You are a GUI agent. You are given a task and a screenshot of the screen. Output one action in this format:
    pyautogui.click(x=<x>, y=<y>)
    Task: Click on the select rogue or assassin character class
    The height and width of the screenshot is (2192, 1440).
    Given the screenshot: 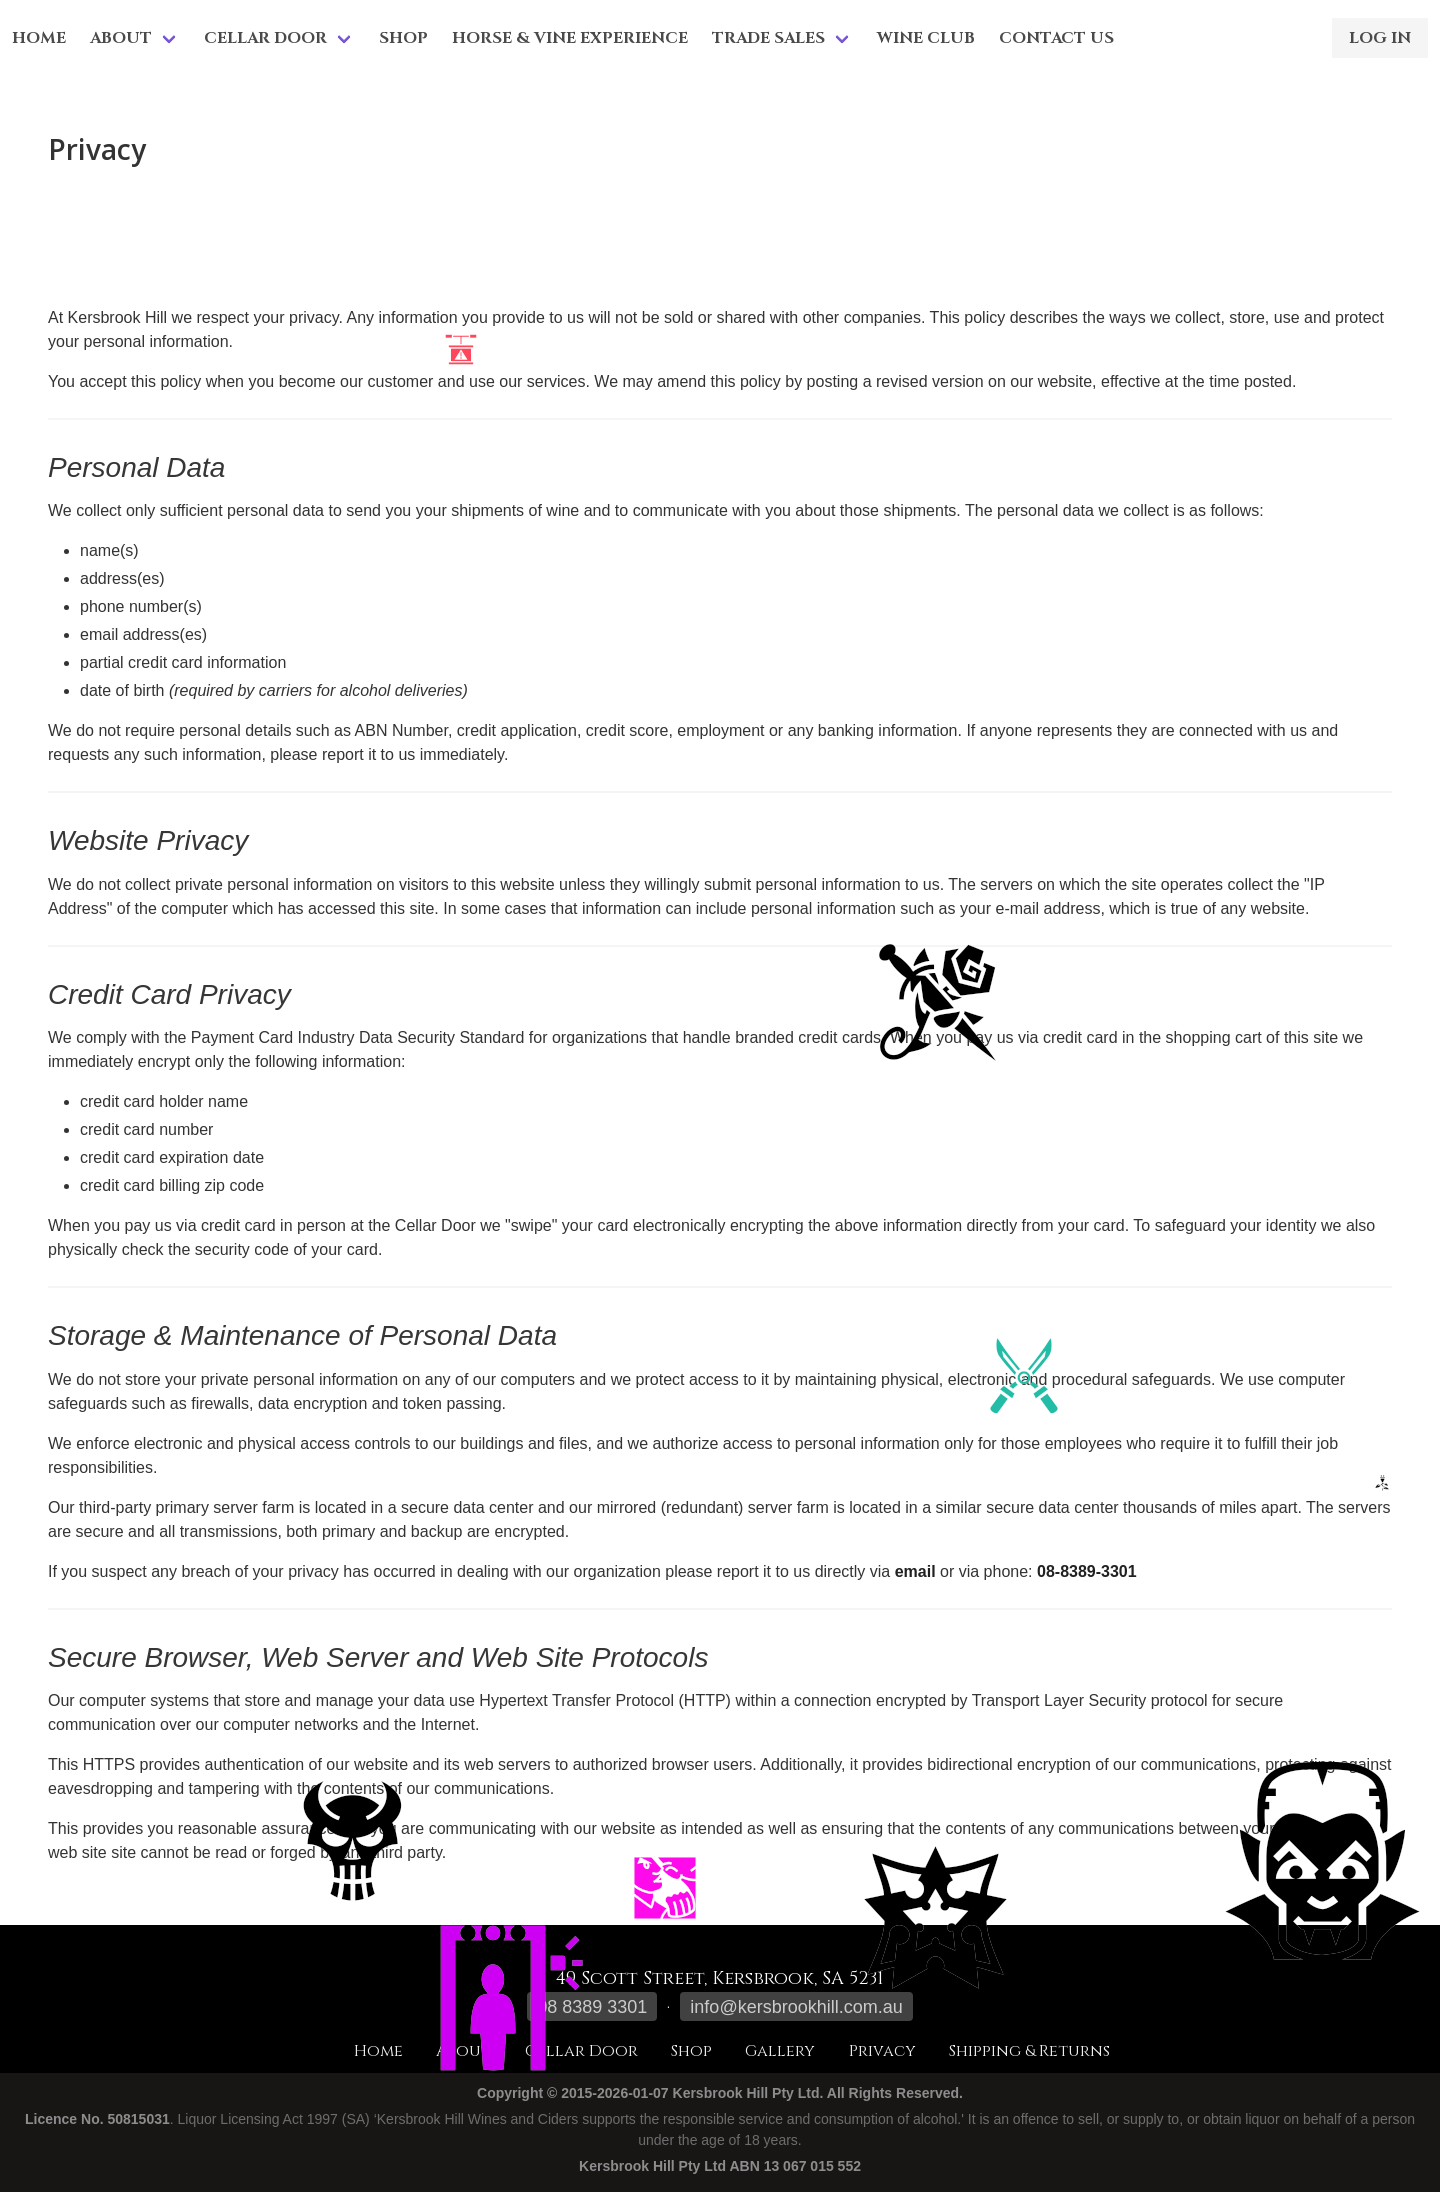 What is the action you would take?
    pyautogui.click(x=937, y=1002)
    